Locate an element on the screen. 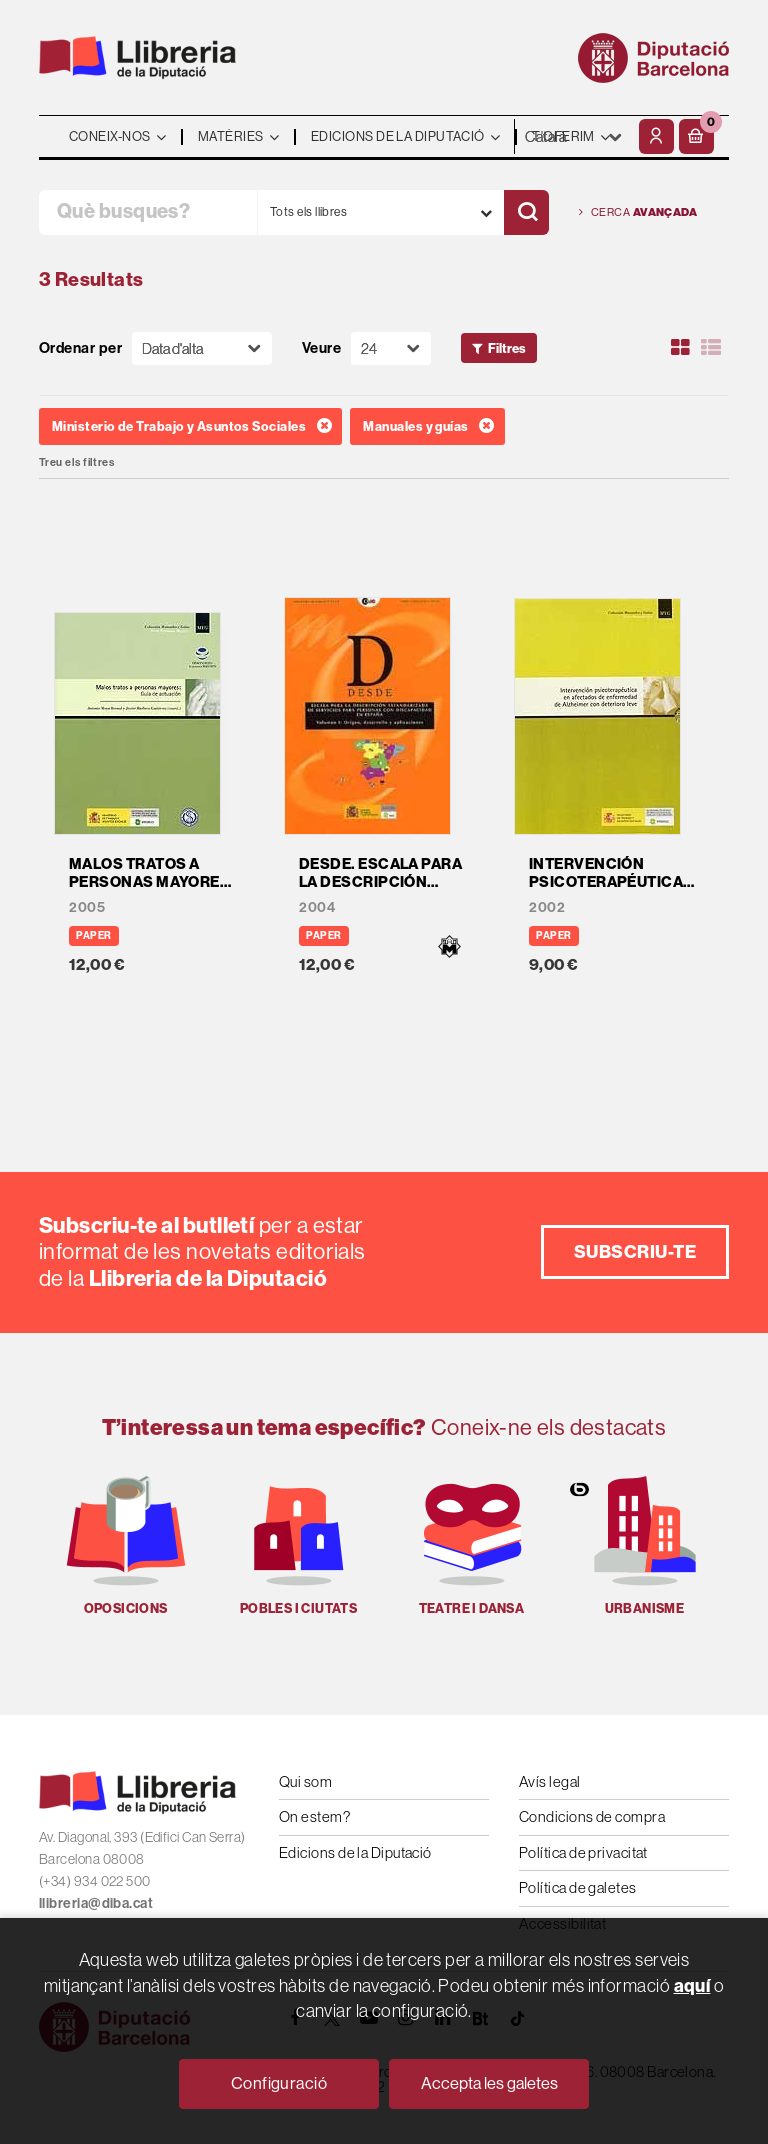 Image resolution: width=768 pixels, height=2144 pixels. cairo metro official app or service is located at coordinates (449, 946).